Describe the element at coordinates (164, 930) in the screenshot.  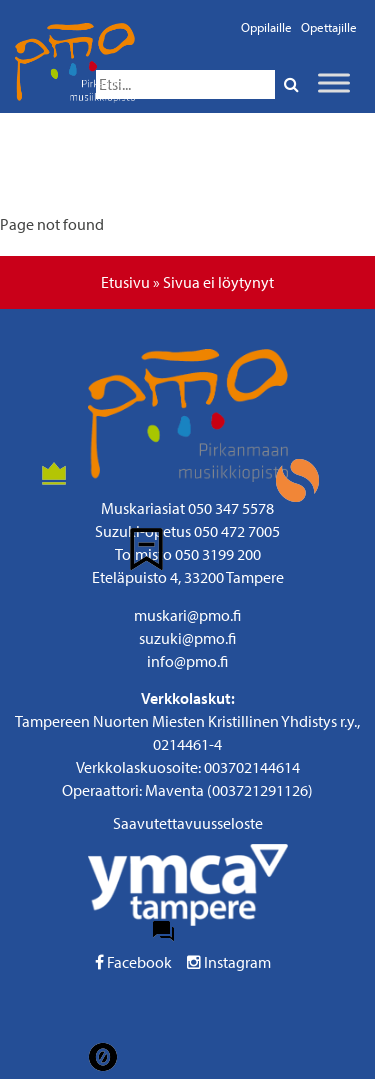
I see `open conversation or chat` at that location.